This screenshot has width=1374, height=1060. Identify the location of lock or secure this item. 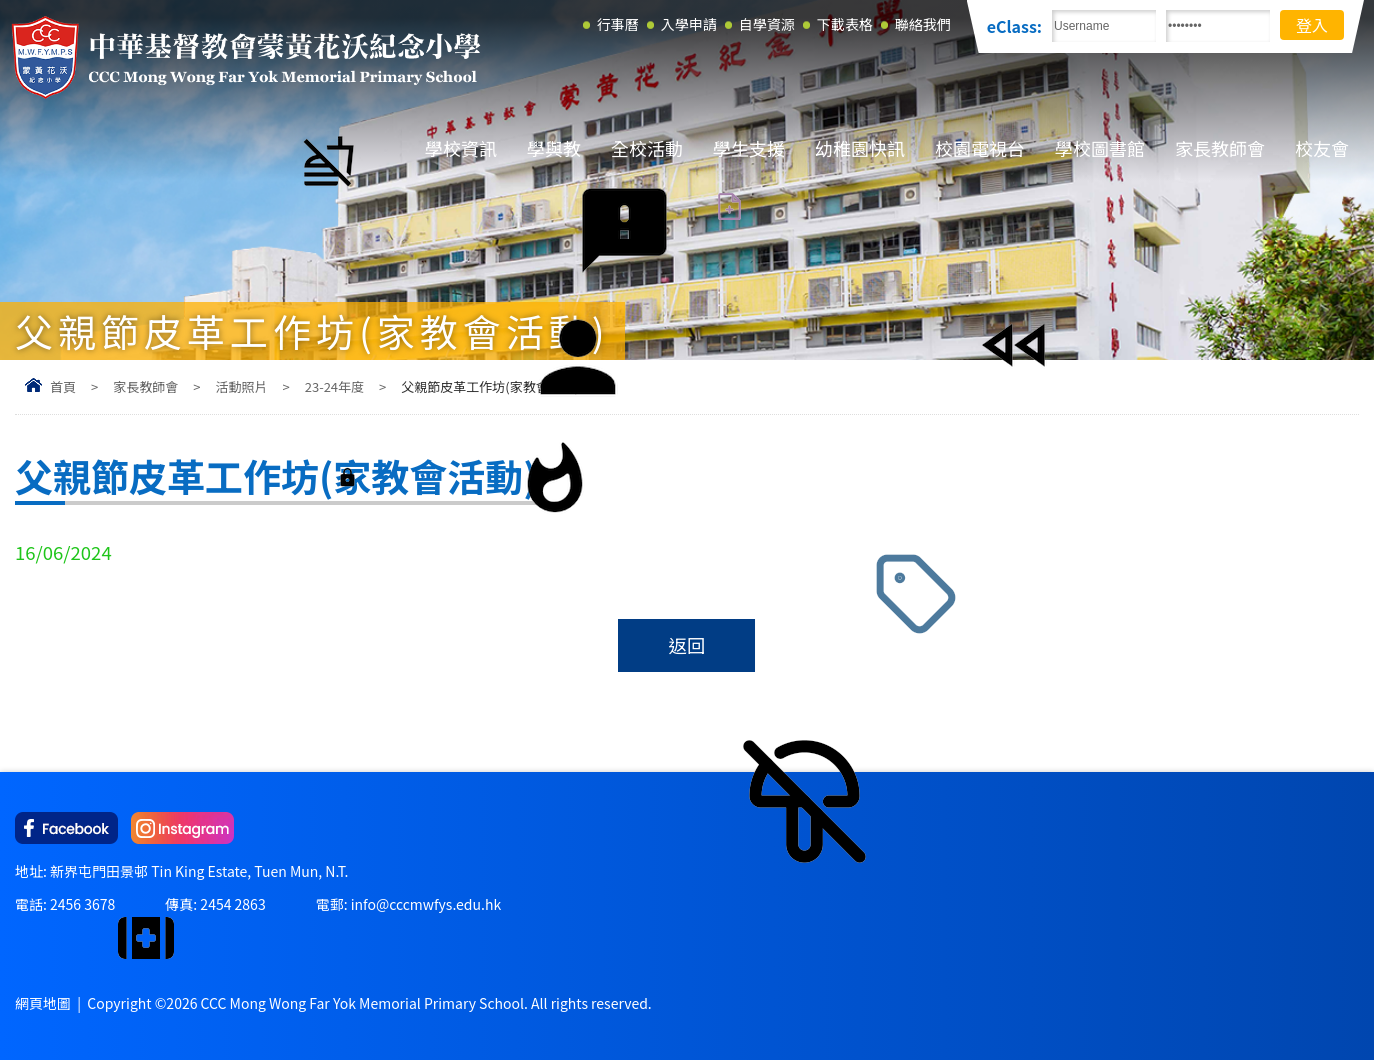
(347, 477).